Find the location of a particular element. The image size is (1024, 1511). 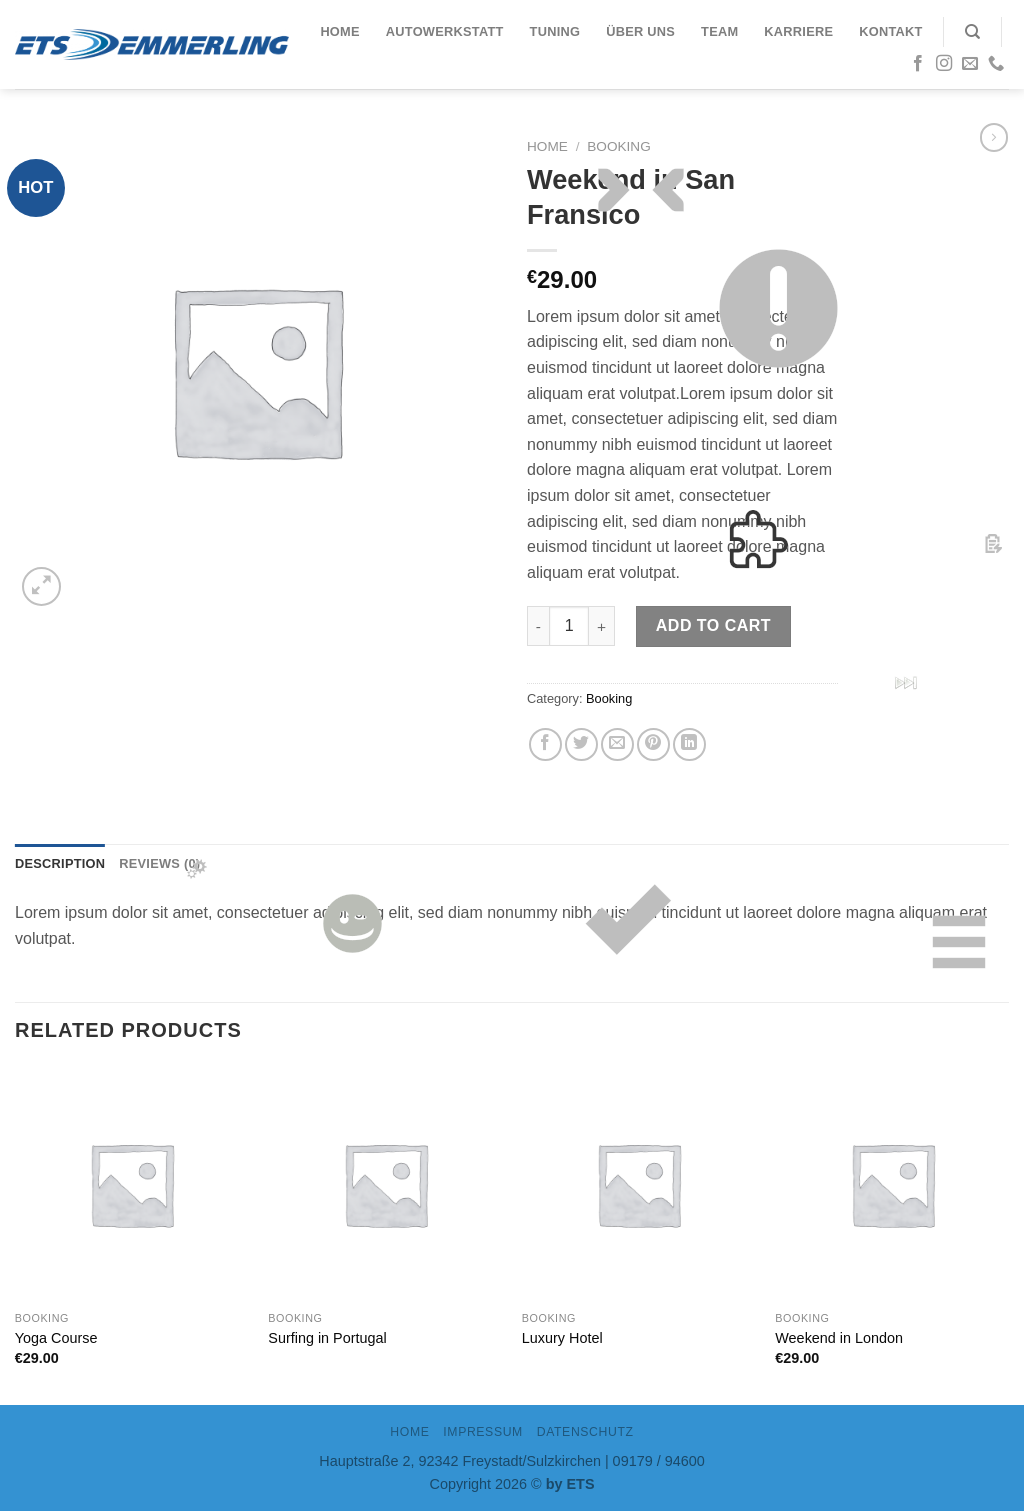

skip to the next track or media item is located at coordinates (906, 683).